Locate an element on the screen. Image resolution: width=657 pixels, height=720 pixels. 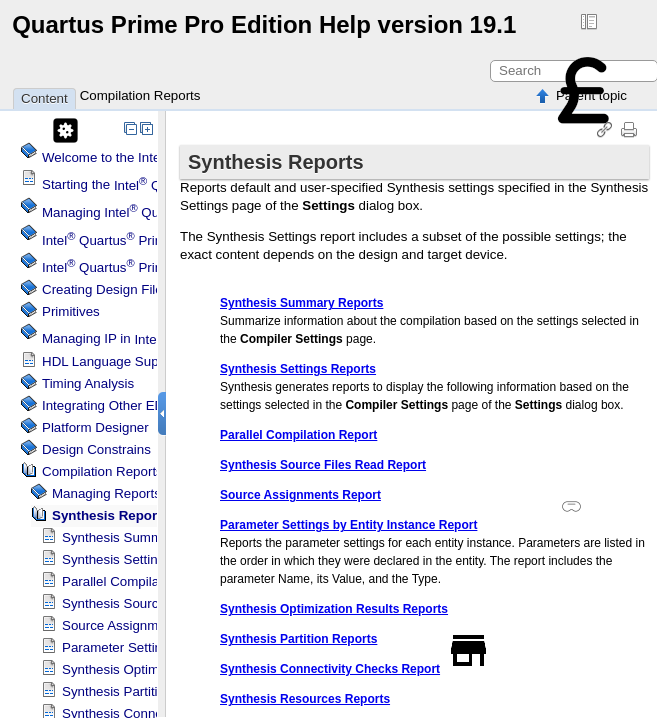
indicates price or payment in British pounds is located at coordinates (584, 89).